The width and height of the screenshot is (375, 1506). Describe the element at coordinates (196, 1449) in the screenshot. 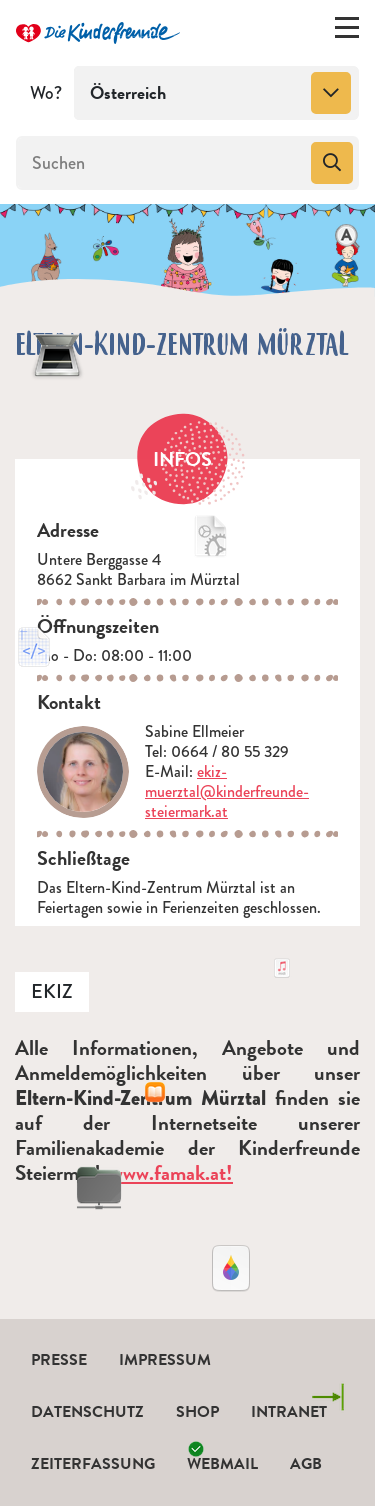

I see `indicates dropbox file is fully synced` at that location.